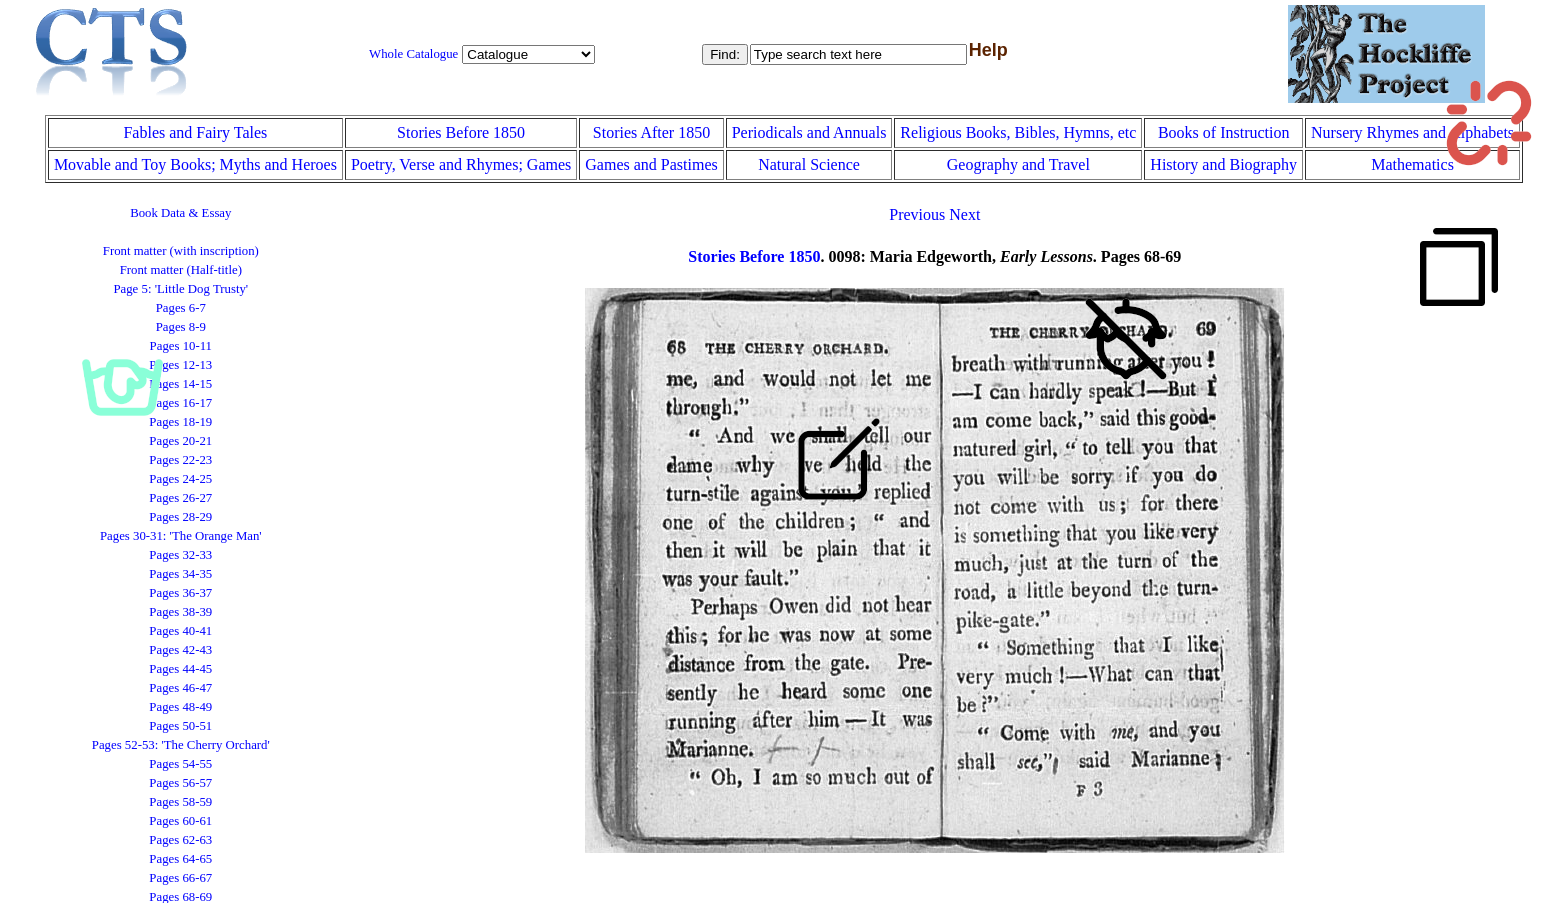  Describe the element at coordinates (1489, 123) in the screenshot. I see `unlink or disconnect a connected item` at that location.